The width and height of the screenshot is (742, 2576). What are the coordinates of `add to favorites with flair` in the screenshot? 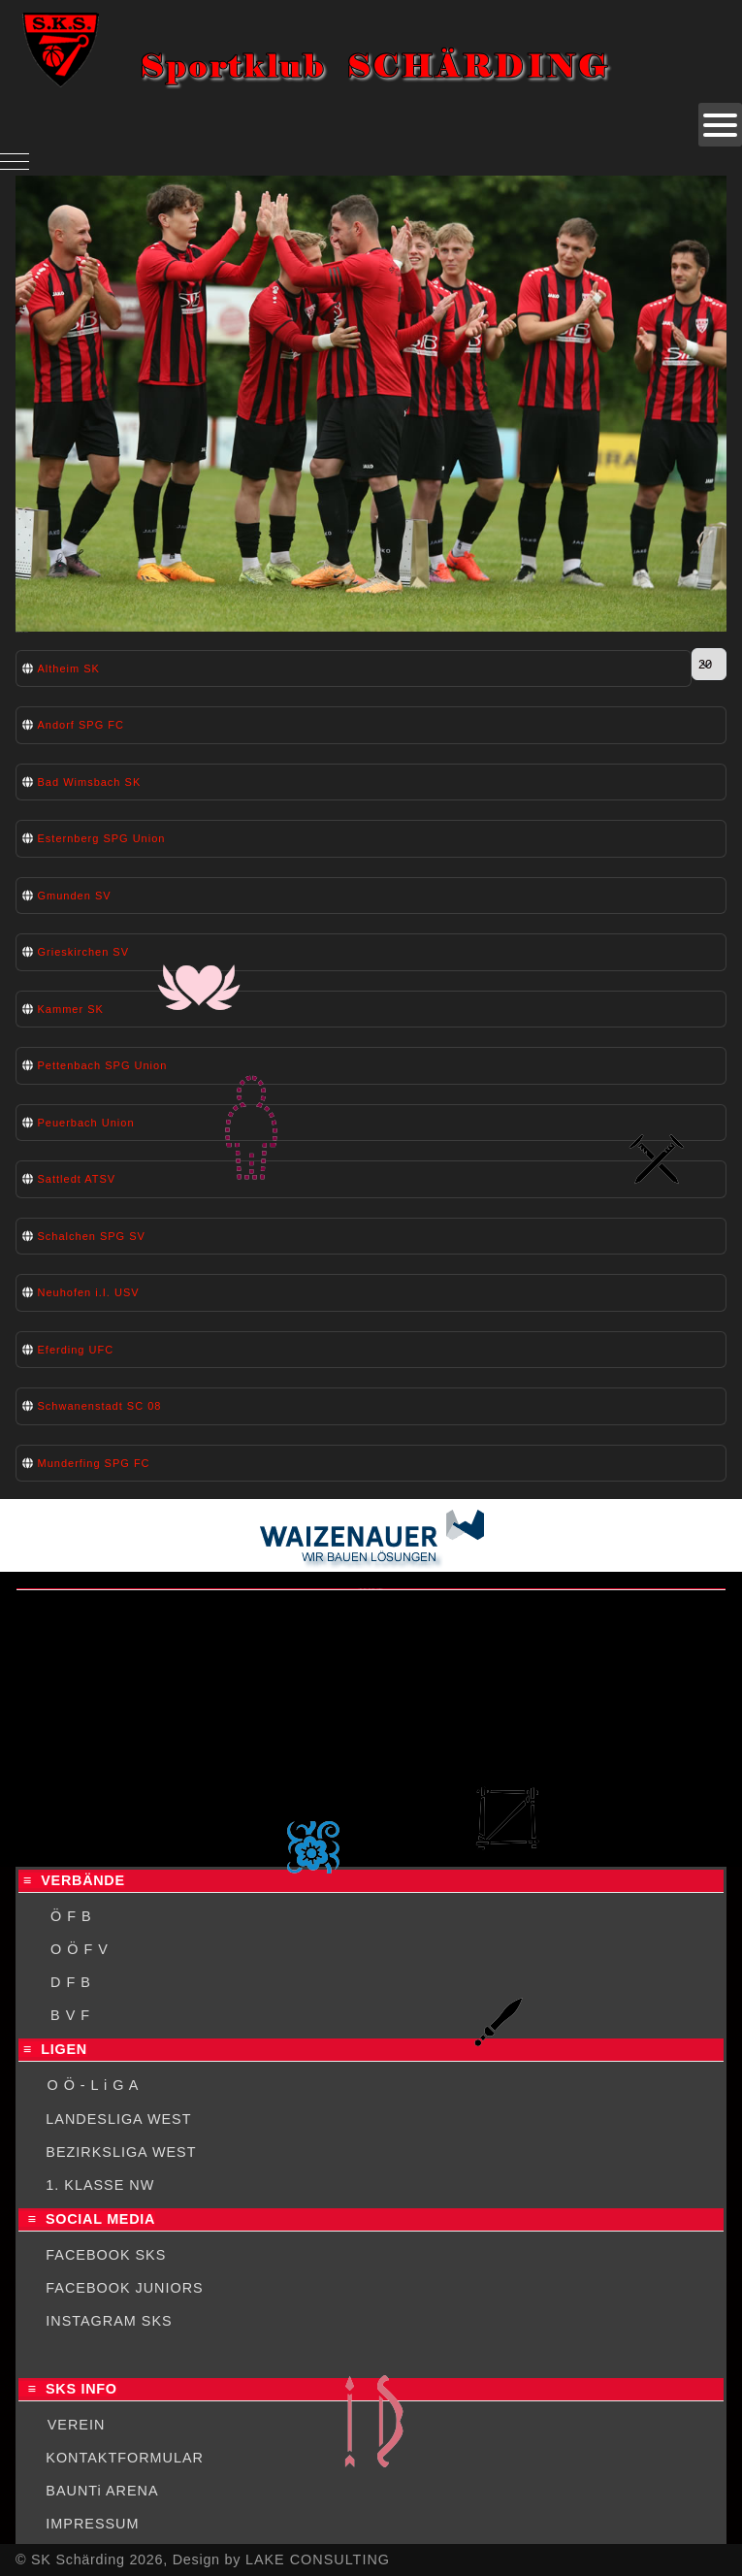 It's located at (199, 989).